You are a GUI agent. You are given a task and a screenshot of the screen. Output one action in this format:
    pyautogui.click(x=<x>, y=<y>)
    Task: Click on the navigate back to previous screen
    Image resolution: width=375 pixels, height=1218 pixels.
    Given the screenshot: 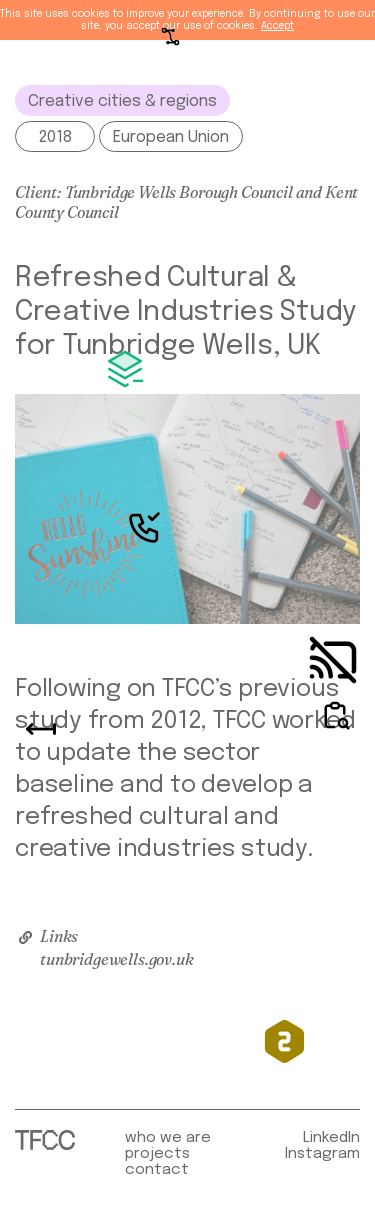 What is the action you would take?
    pyautogui.click(x=41, y=729)
    